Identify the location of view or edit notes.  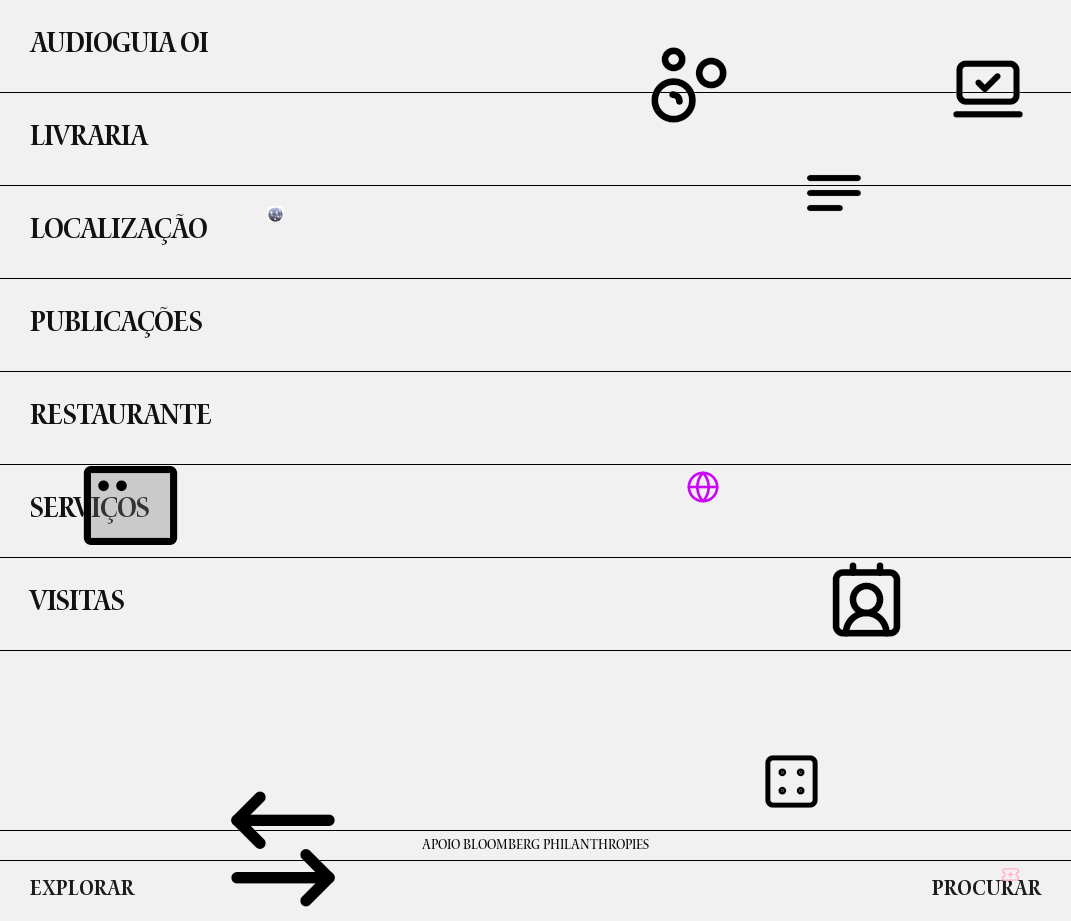
(834, 193).